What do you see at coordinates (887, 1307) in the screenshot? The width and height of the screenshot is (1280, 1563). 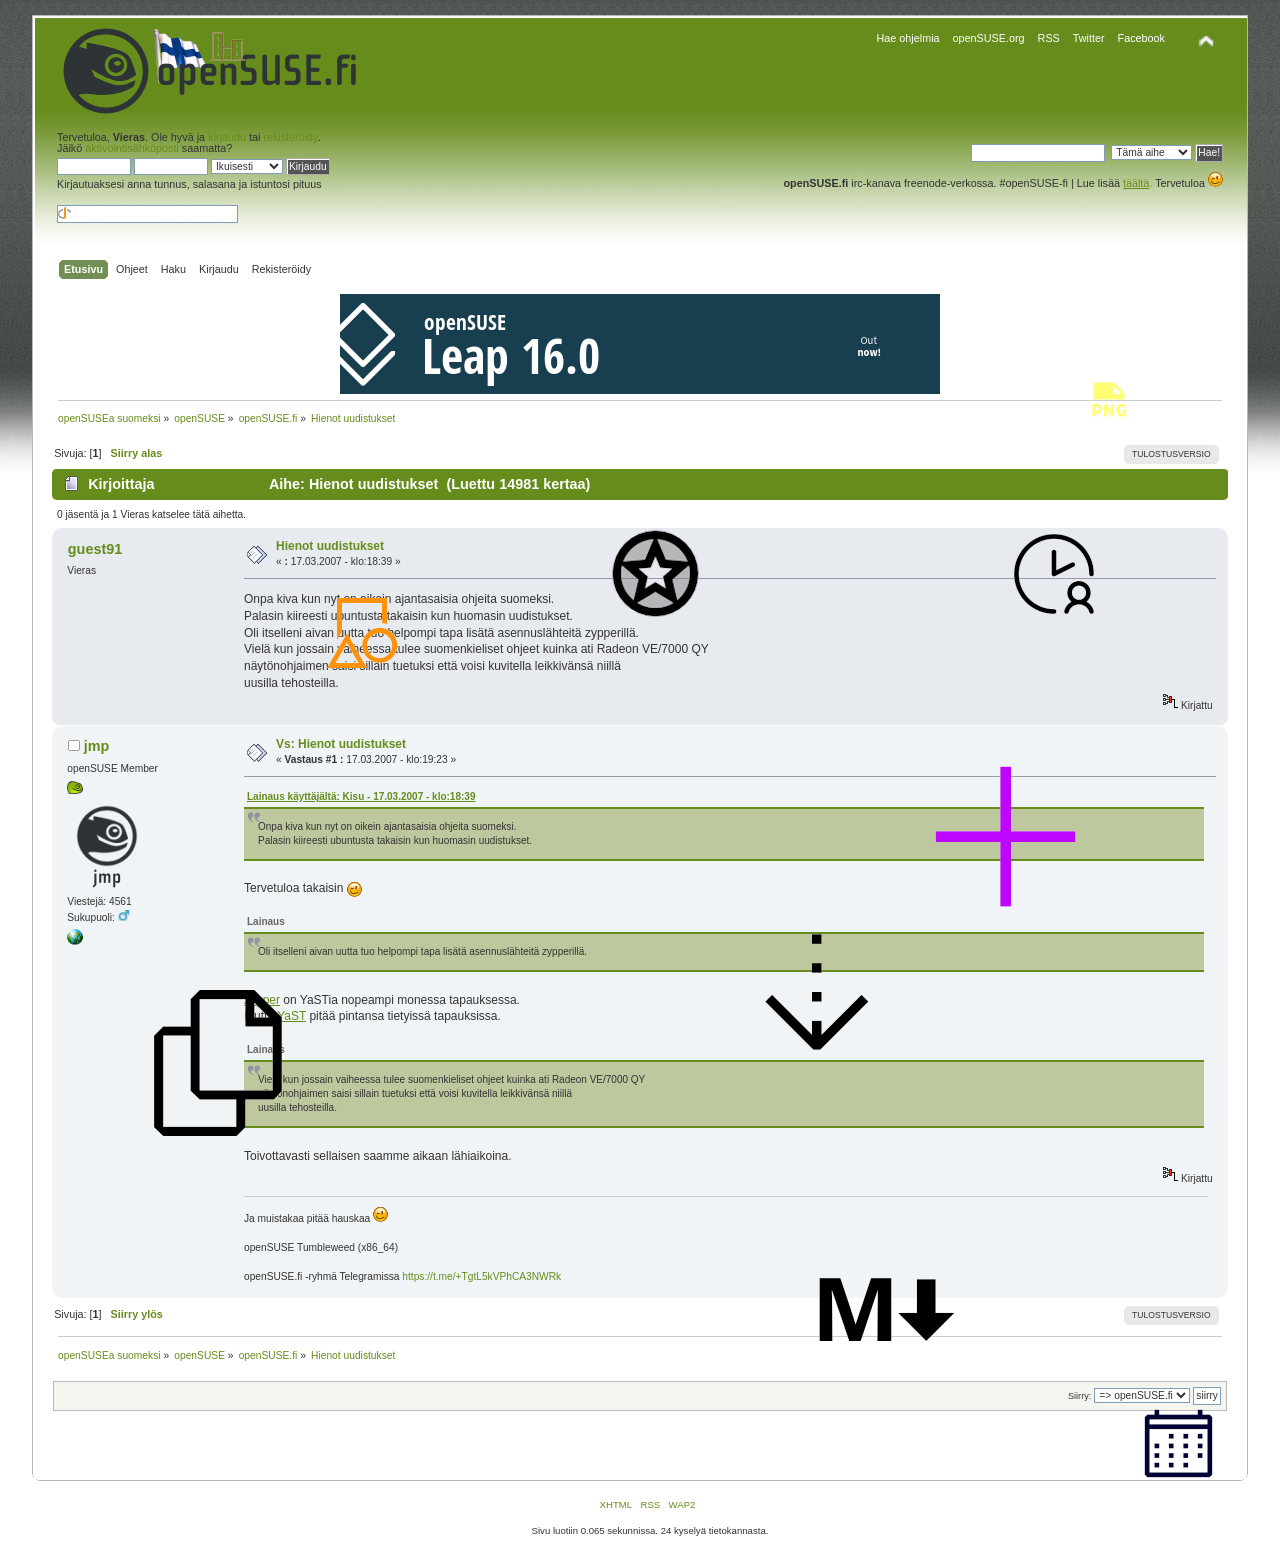 I see `format text using markdown` at bounding box center [887, 1307].